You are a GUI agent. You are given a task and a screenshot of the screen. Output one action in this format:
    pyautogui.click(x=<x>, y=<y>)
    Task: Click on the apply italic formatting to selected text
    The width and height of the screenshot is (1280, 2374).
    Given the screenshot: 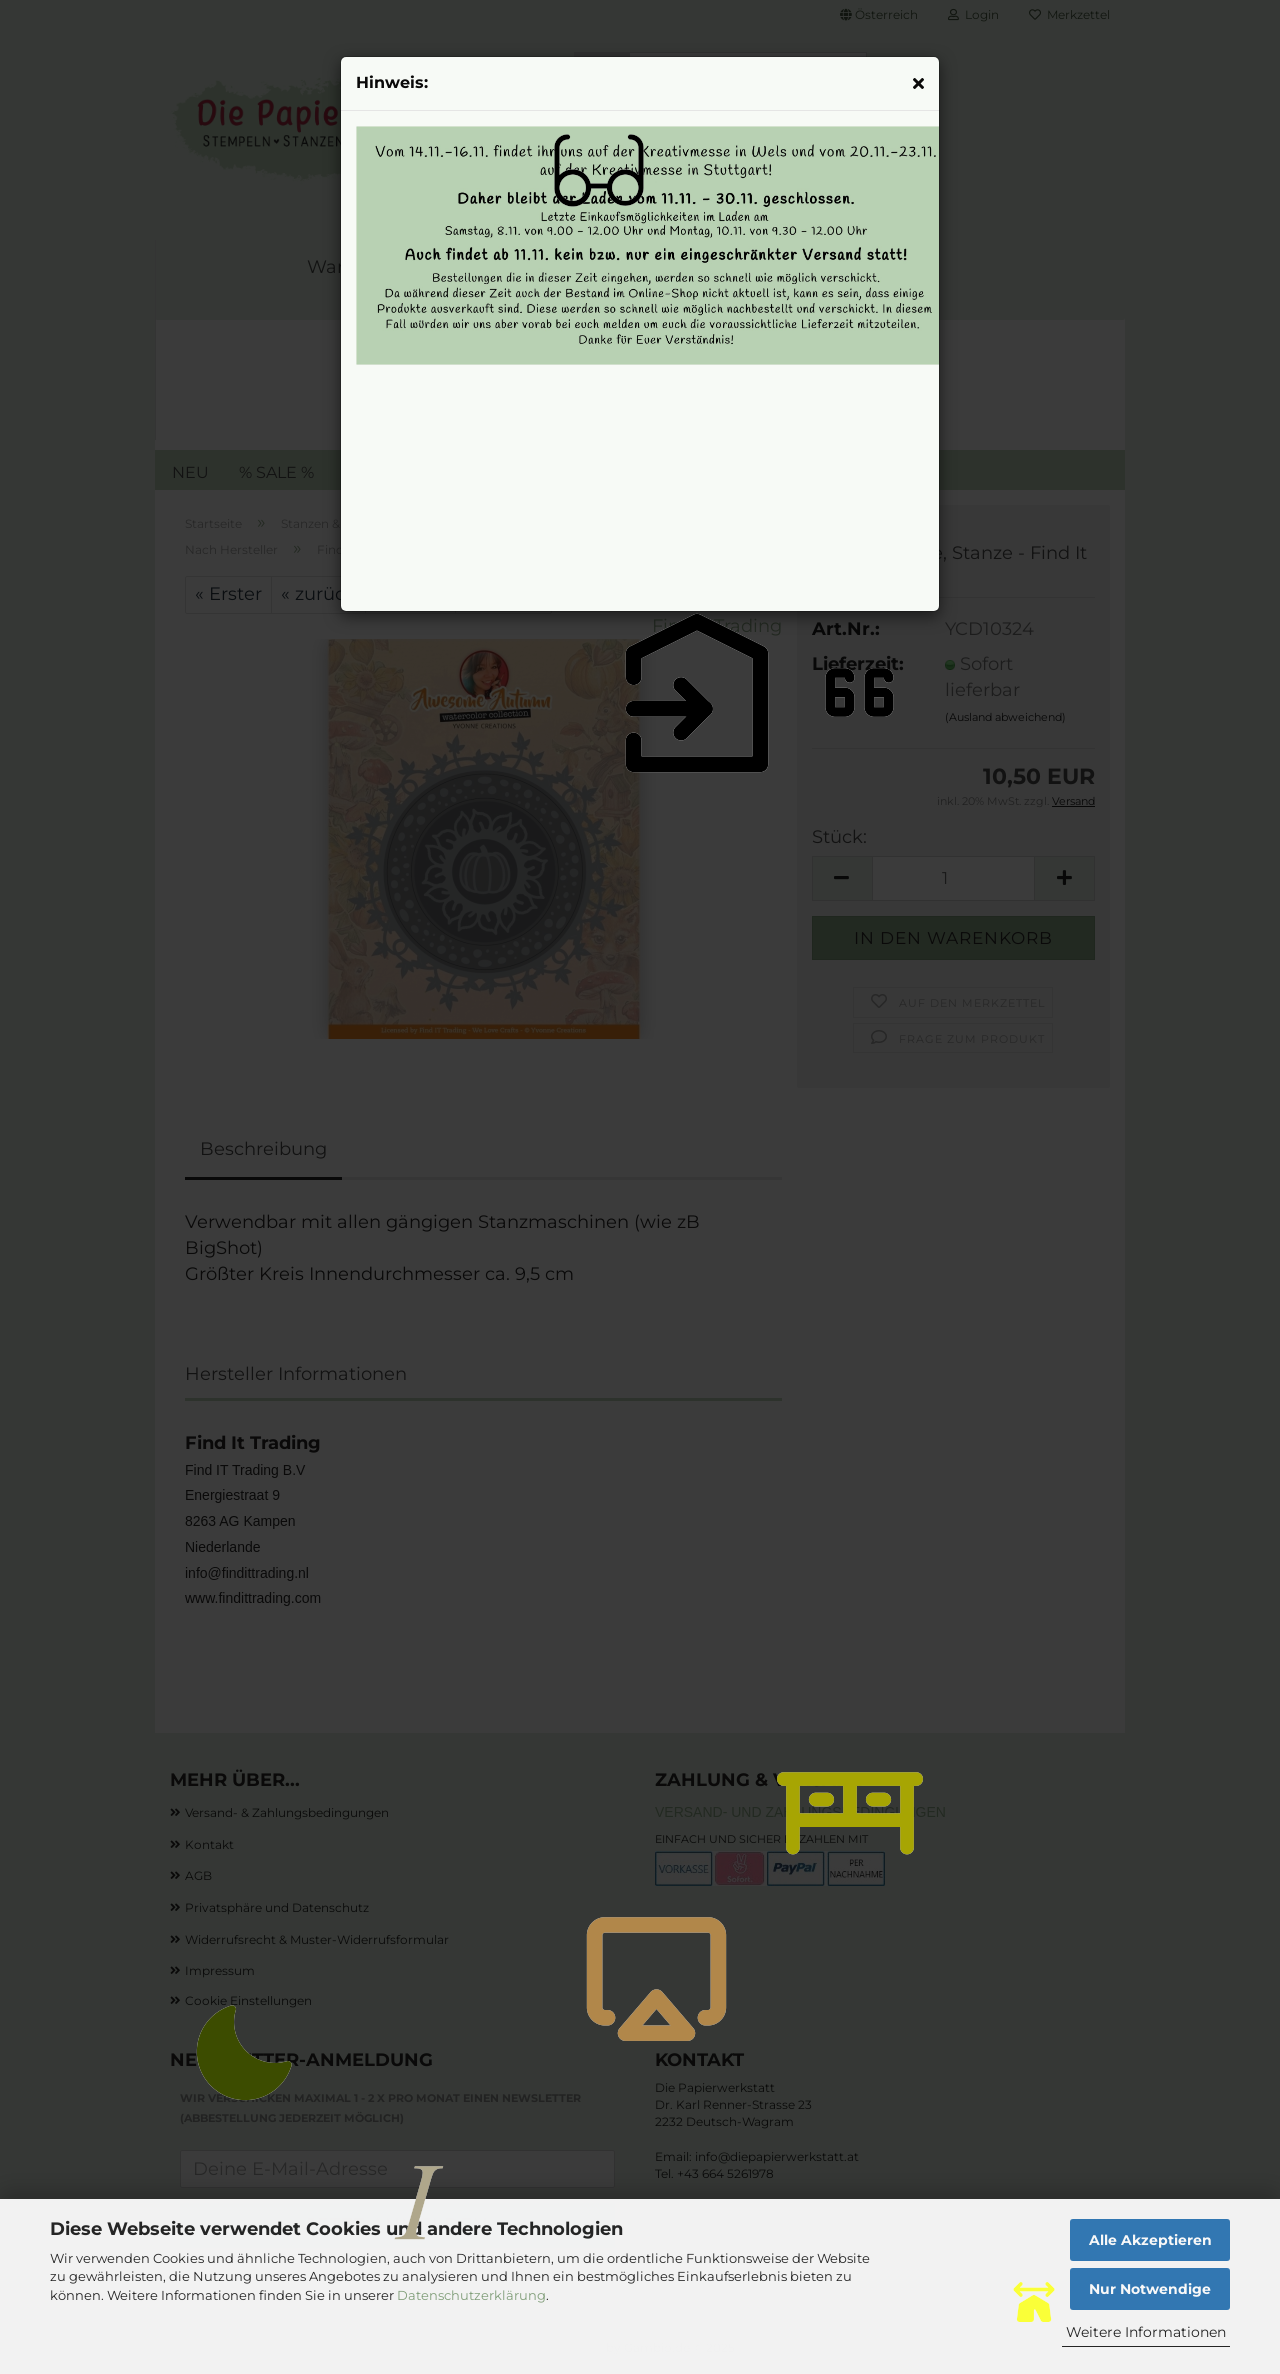 What is the action you would take?
    pyautogui.click(x=419, y=2203)
    